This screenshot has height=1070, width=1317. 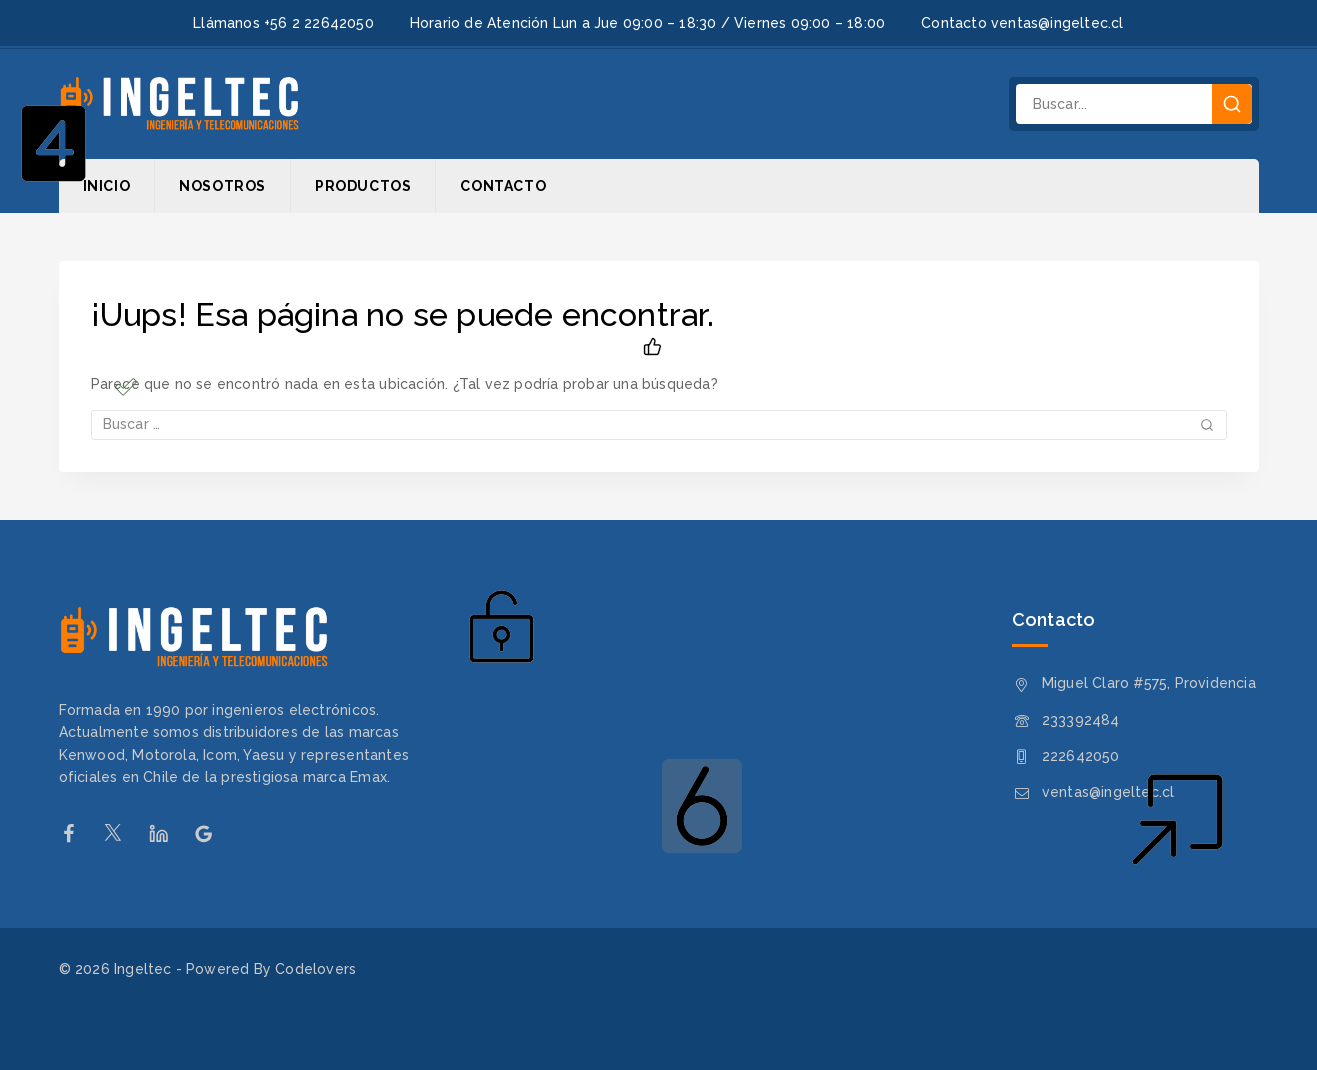 What do you see at coordinates (652, 346) in the screenshot?
I see `like or approve content` at bounding box center [652, 346].